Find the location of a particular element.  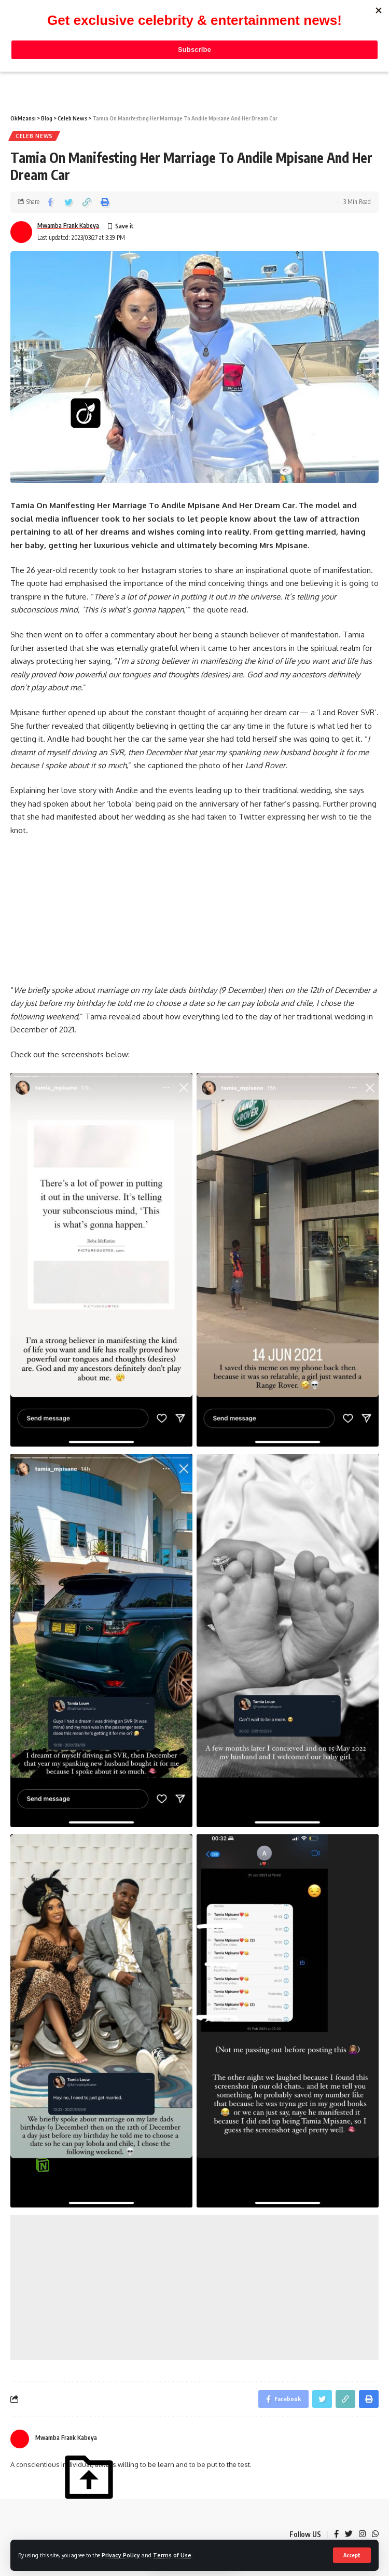

upload files to a folder is located at coordinates (89, 2477).